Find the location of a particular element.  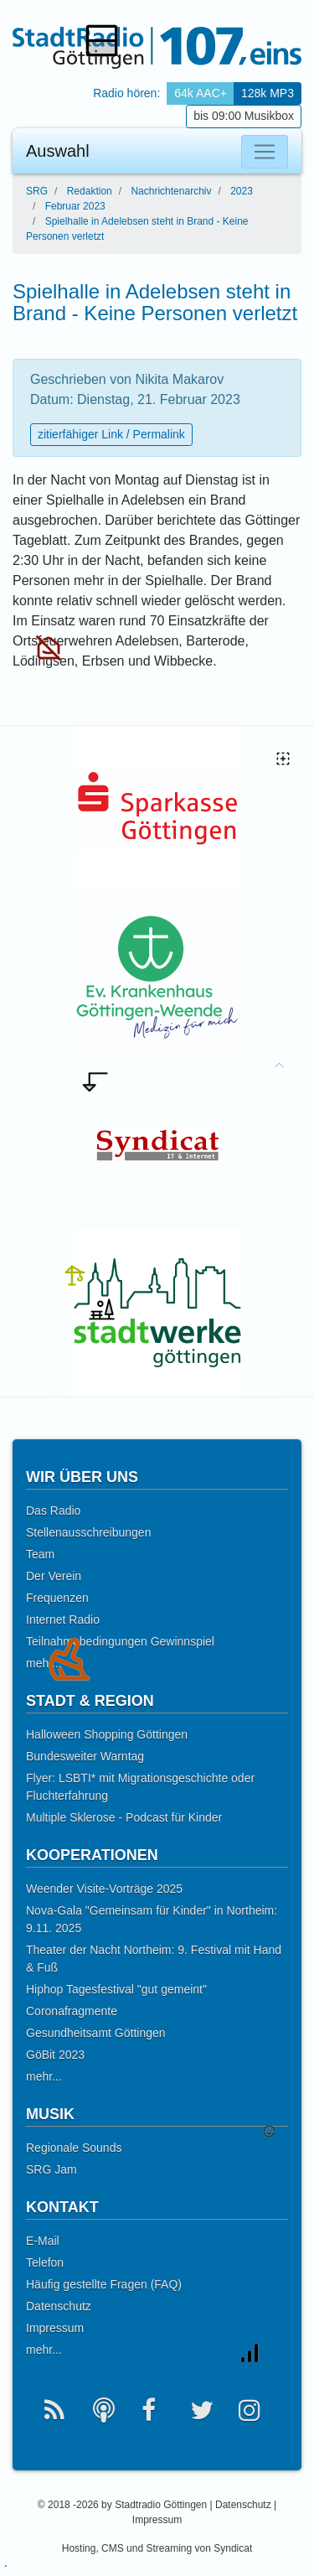

smart home controls are disabled is located at coordinates (49, 648).